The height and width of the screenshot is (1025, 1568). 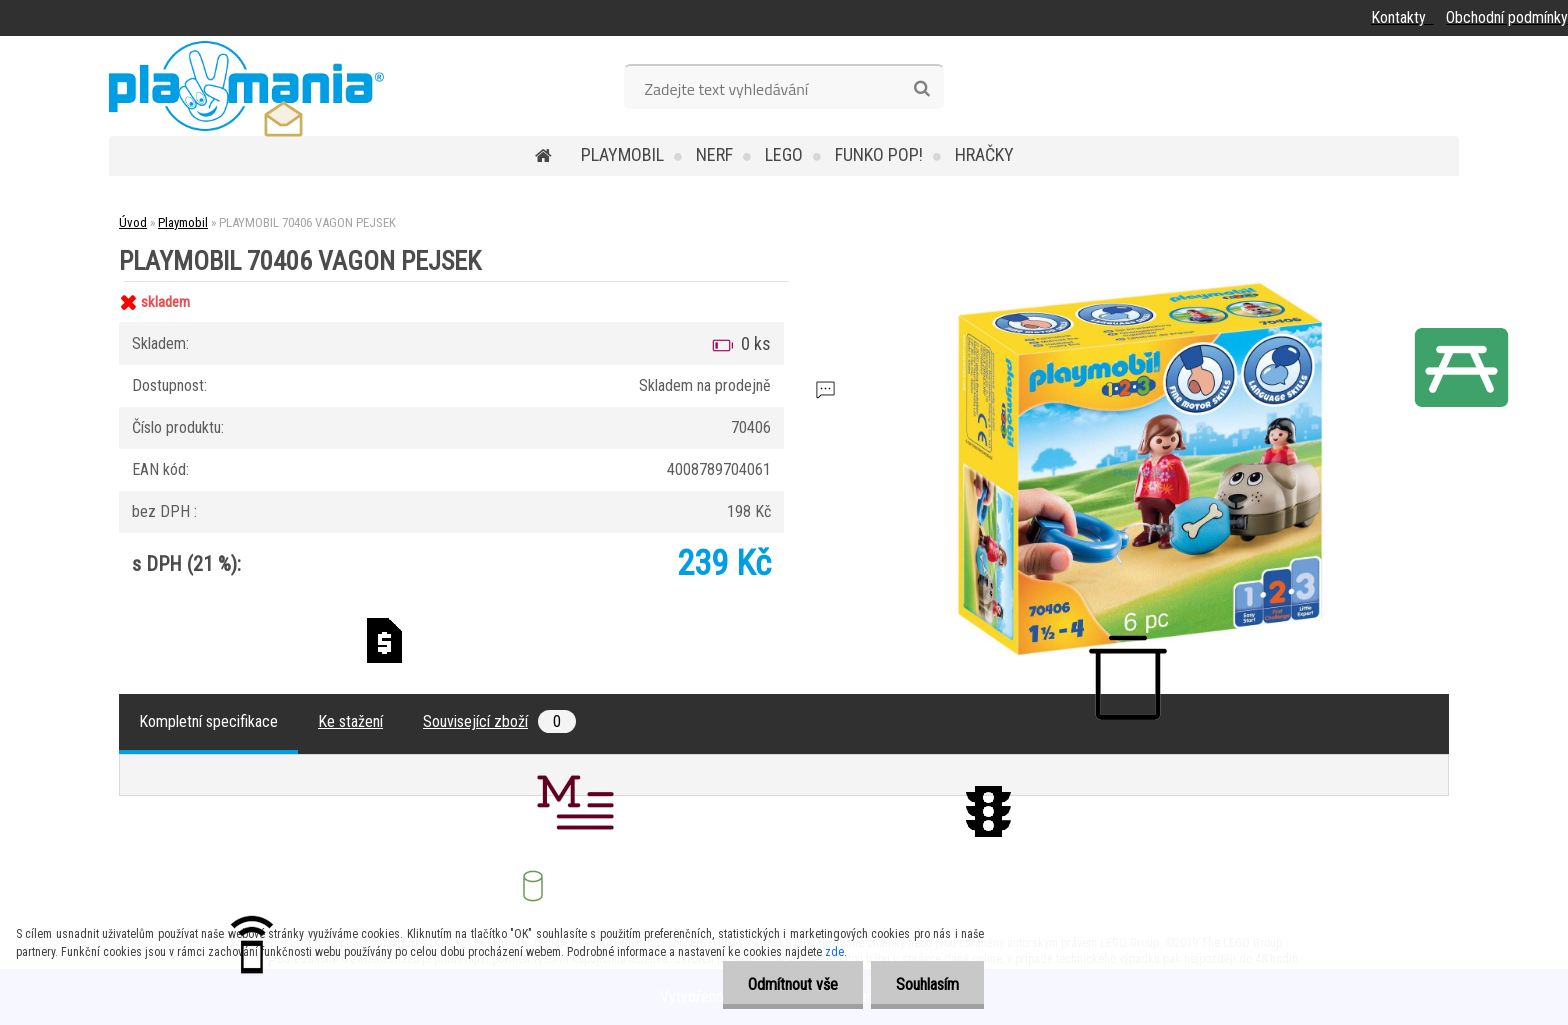 What do you see at coordinates (722, 345) in the screenshot?
I see `indicates low battery status` at bounding box center [722, 345].